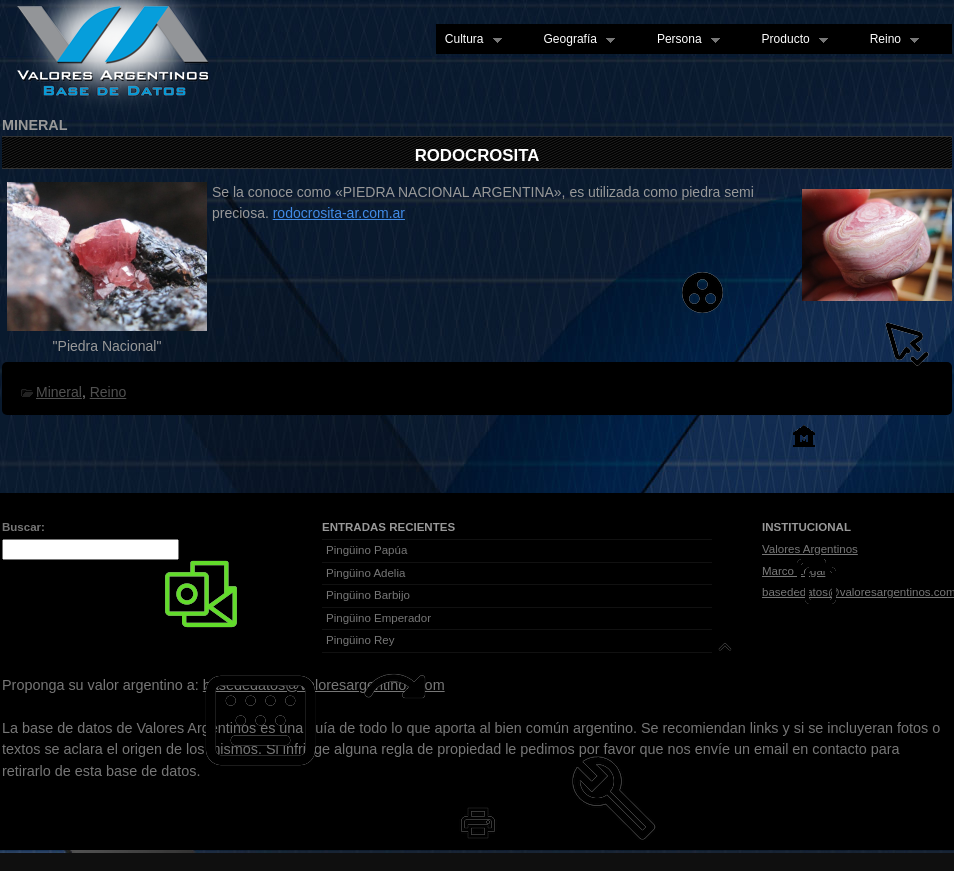 The width and height of the screenshot is (954, 871). Describe the element at coordinates (906, 343) in the screenshot. I see `click action confirmed` at that location.